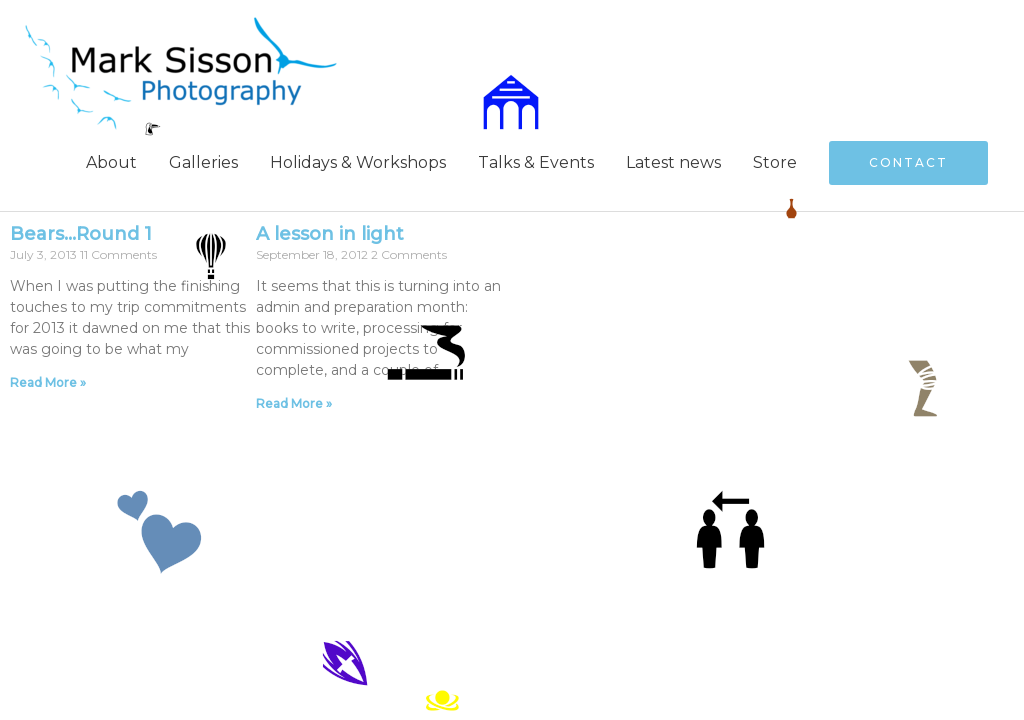  I want to click on view injury or recovery status, so click(924, 388).